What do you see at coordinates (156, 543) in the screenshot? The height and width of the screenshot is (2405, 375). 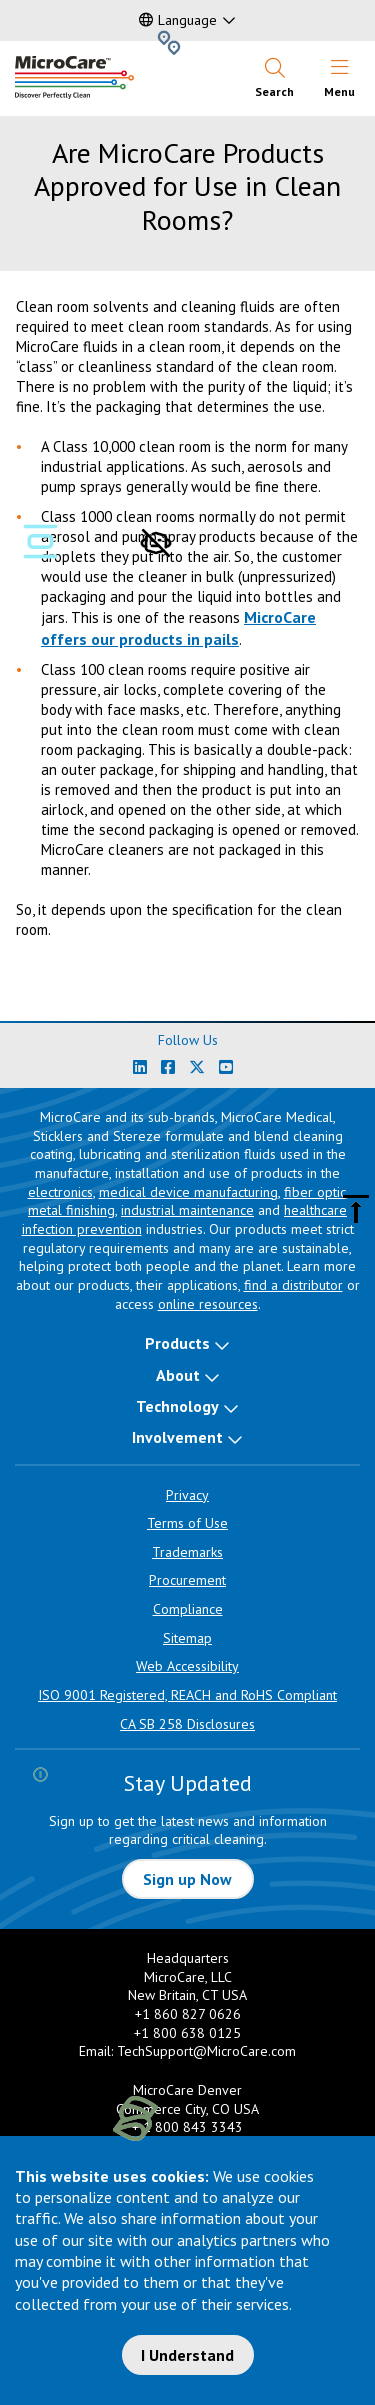 I see `face mask not required` at bounding box center [156, 543].